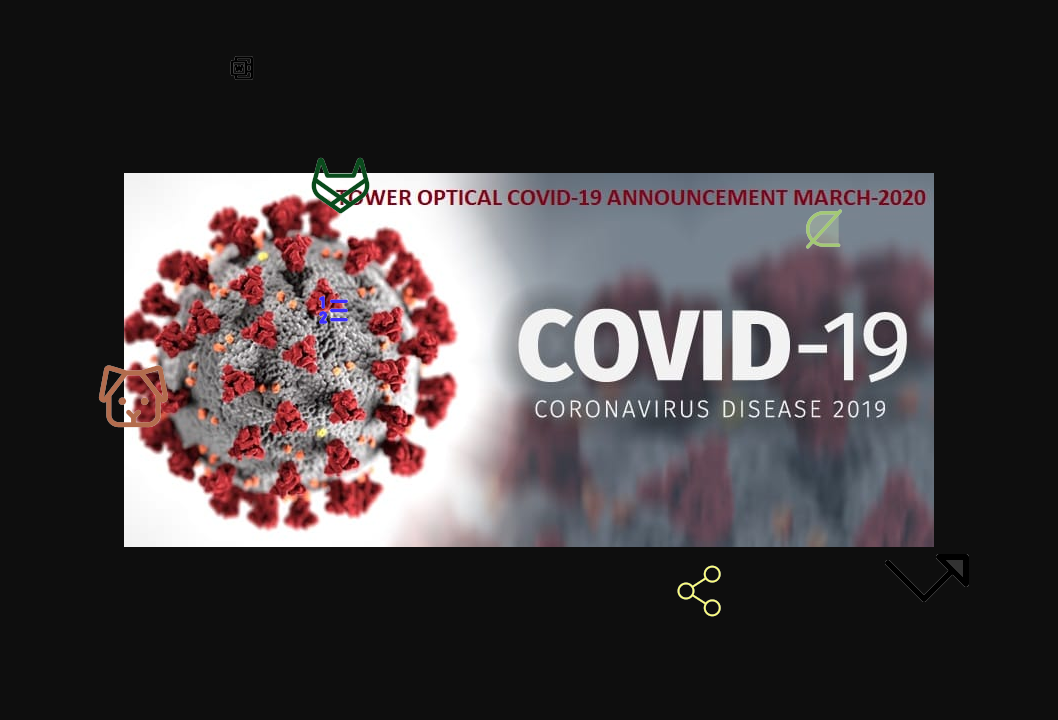  What do you see at coordinates (927, 575) in the screenshot?
I see `reply to a message or forward content` at bounding box center [927, 575].